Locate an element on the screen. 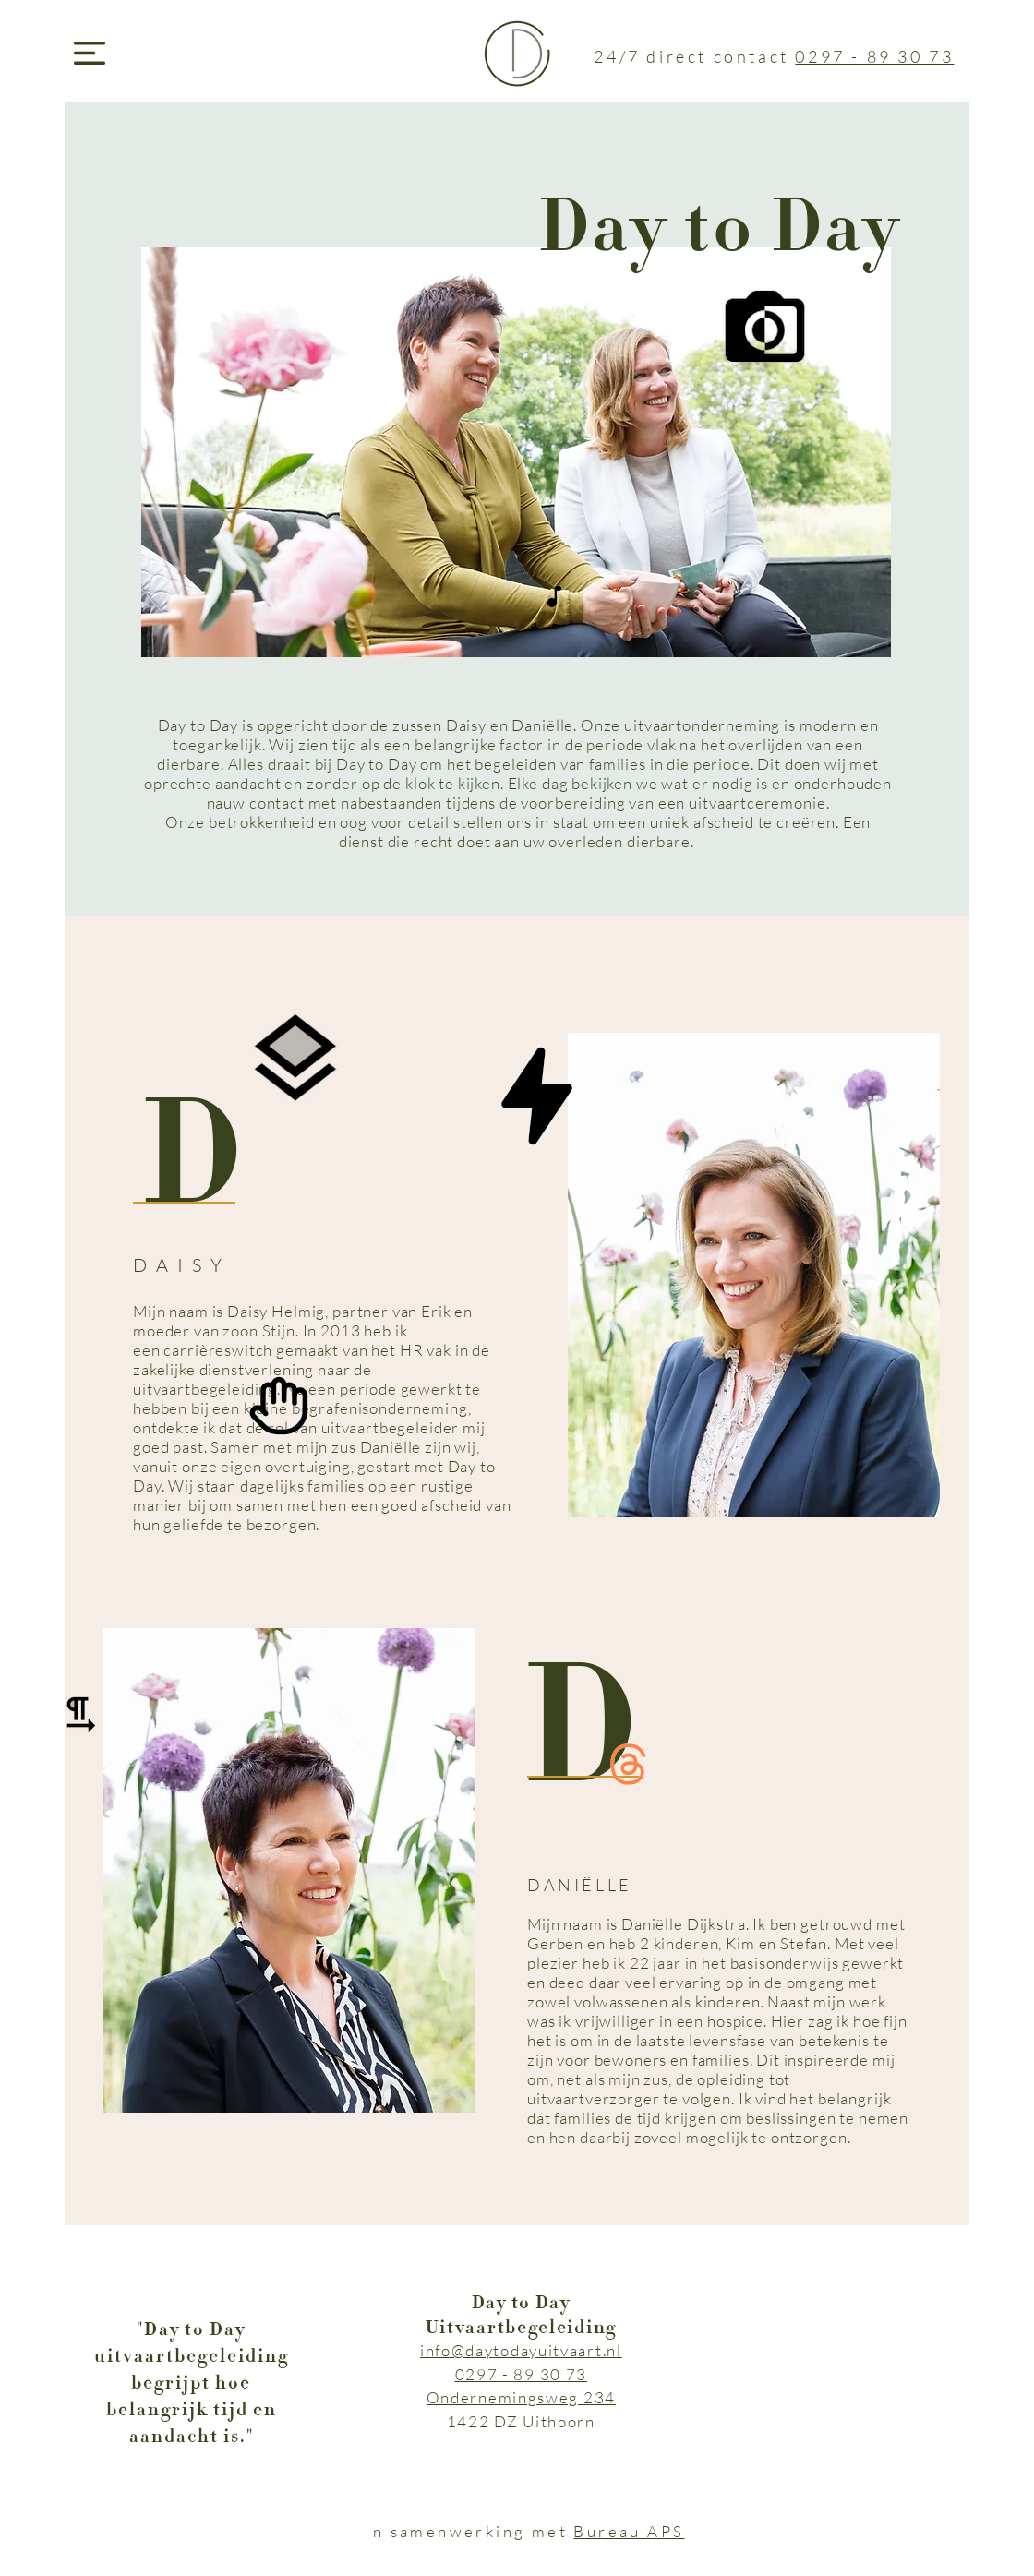 The image size is (1034, 2576). open the Threads app is located at coordinates (628, 1764).